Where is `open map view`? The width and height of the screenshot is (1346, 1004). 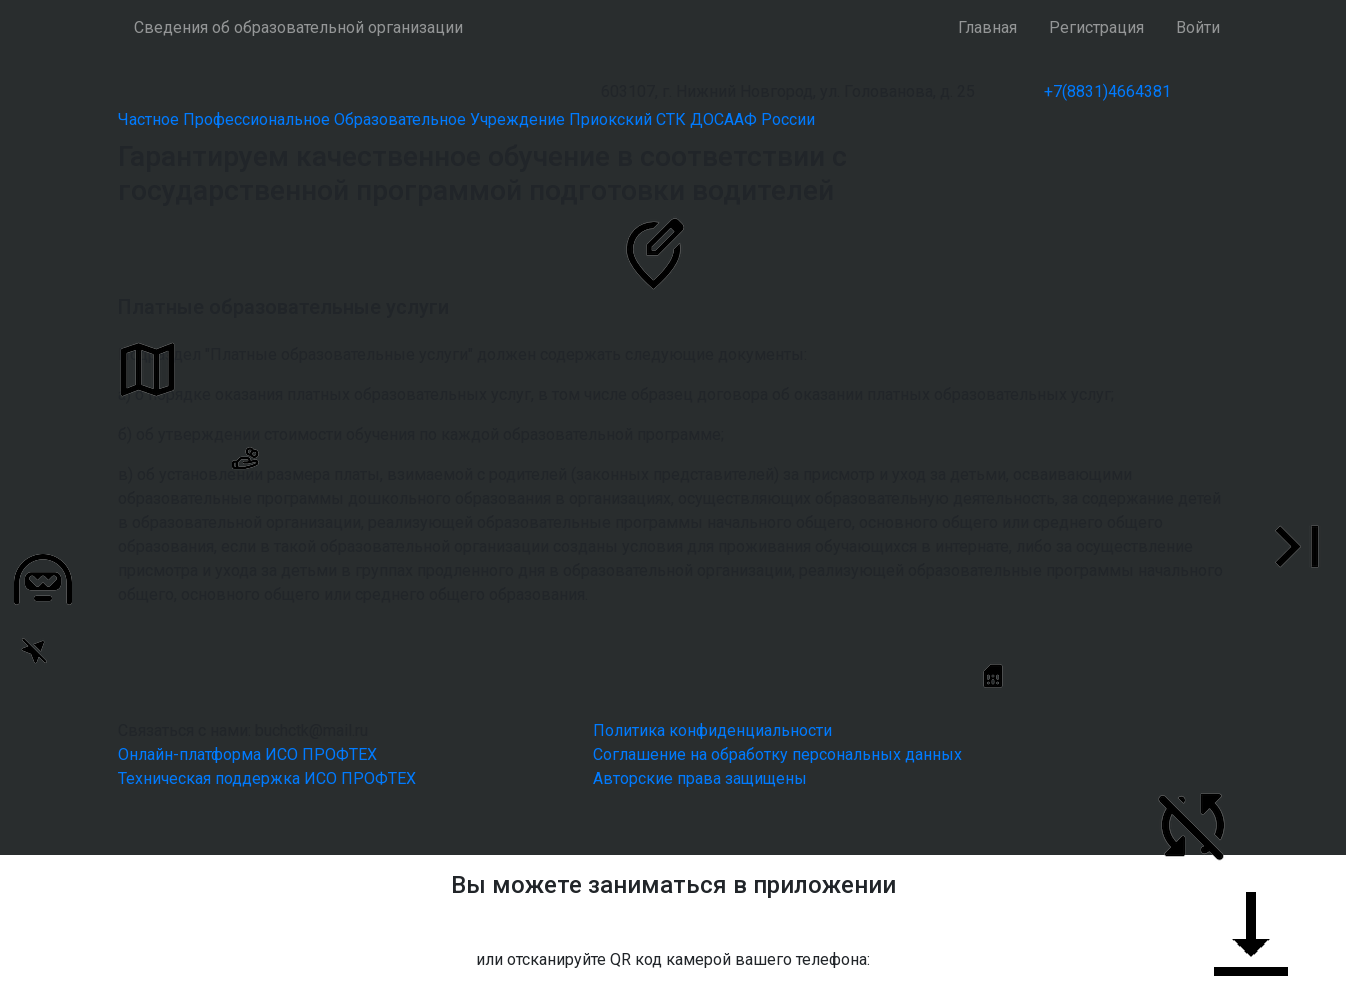
open map view is located at coordinates (147, 369).